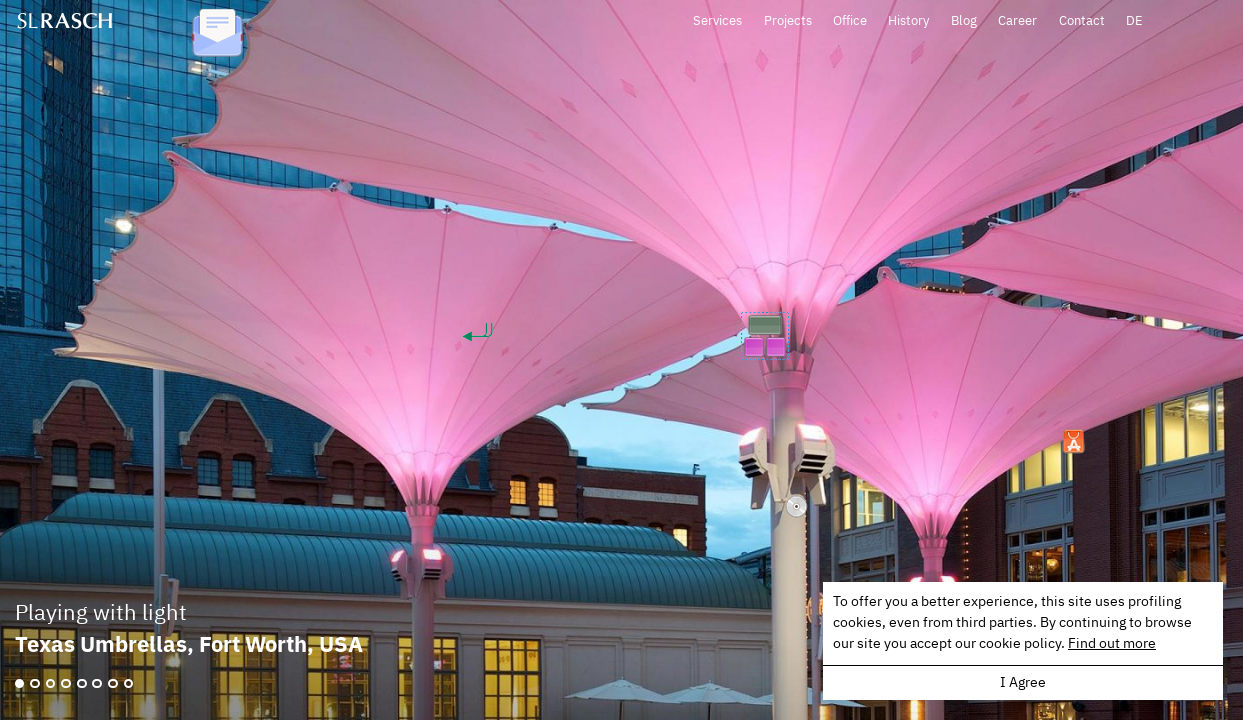 This screenshot has width=1243, height=720. What do you see at coordinates (796, 506) in the screenshot?
I see `indicates a CD-R or recordable disc drive` at bounding box center [796, 506].